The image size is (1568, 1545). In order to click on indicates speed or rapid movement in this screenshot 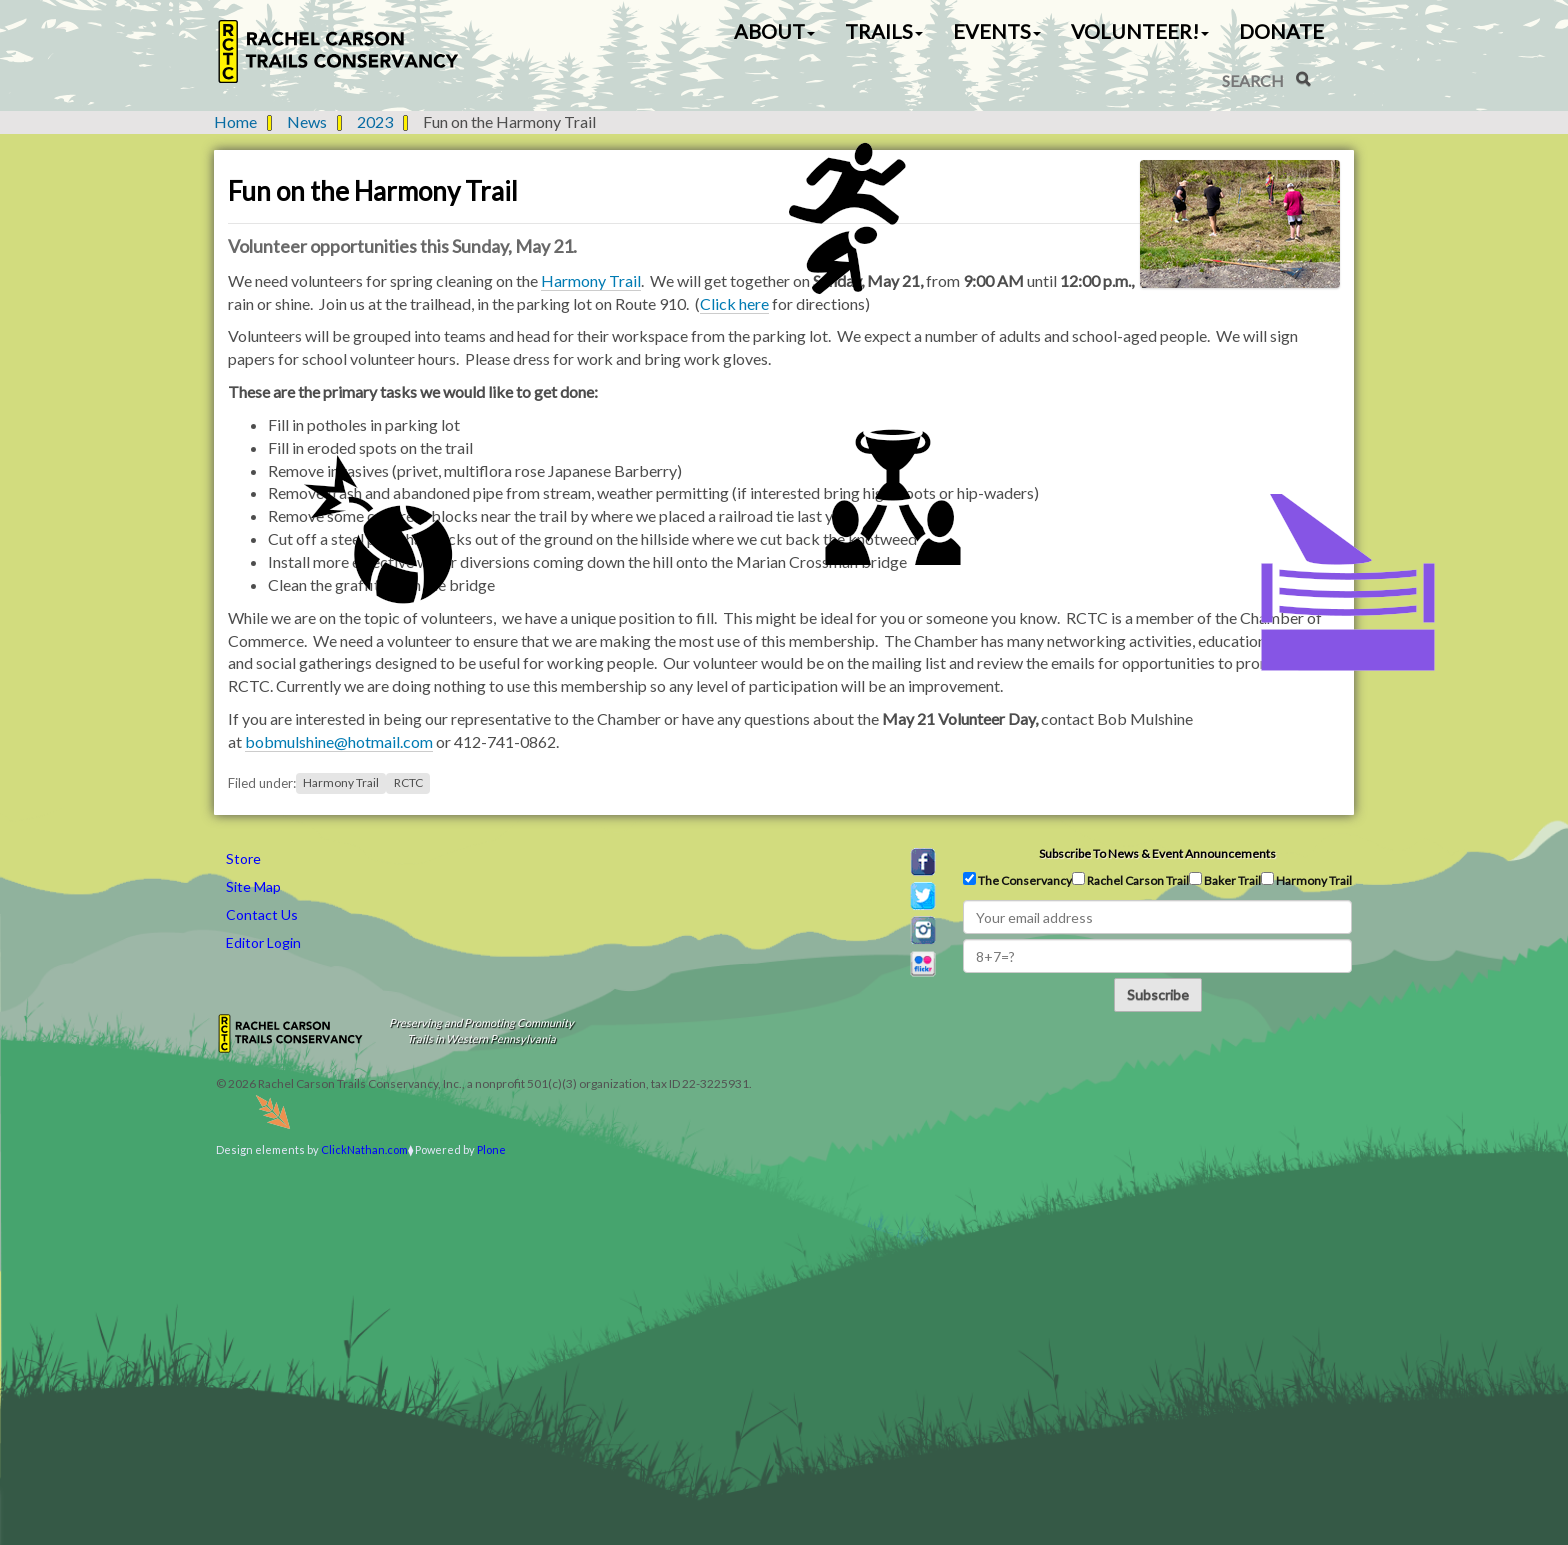, I will do `click(273, 1112)`.